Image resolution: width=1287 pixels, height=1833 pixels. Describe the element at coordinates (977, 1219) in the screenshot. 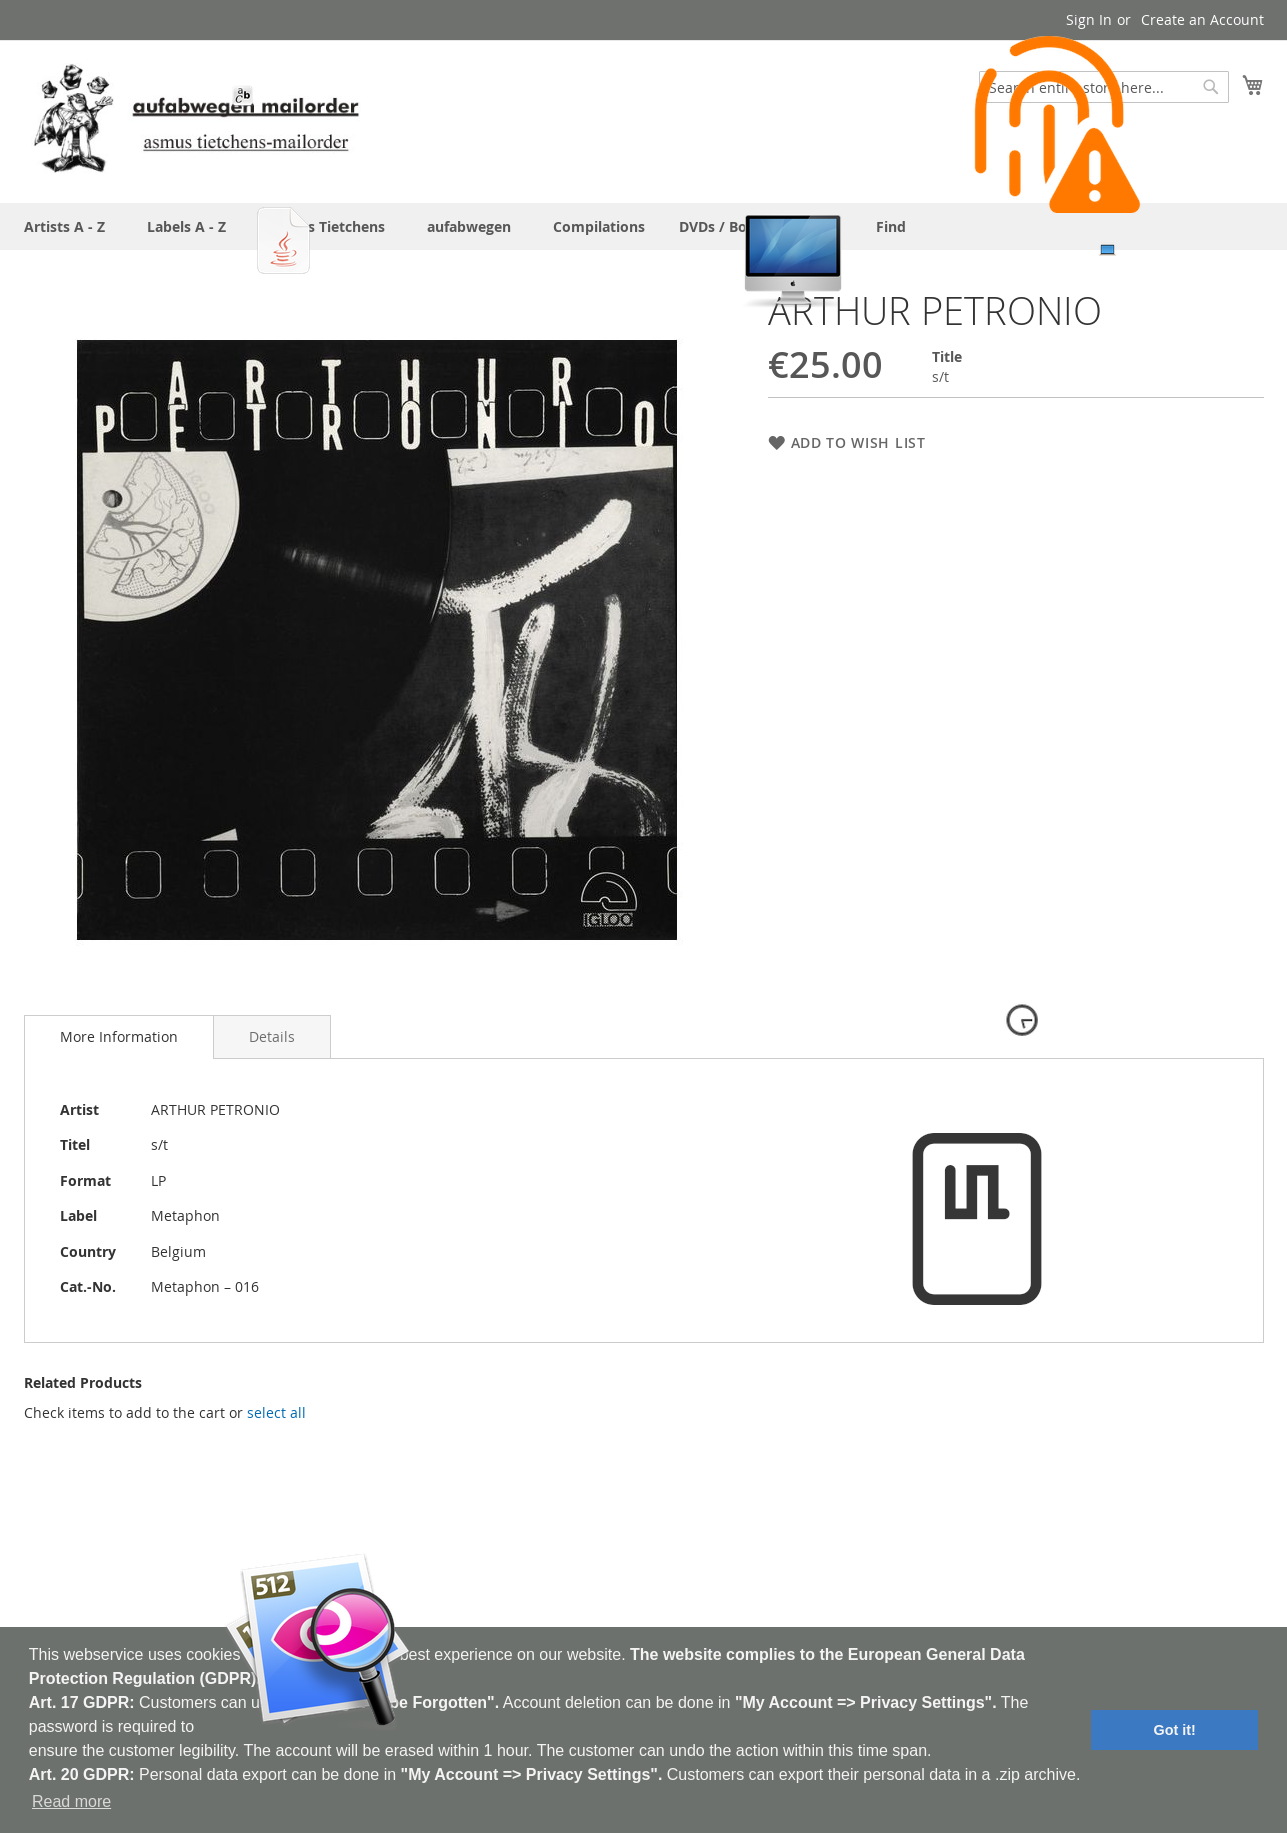

I see `authenticate using a smartcard` at that location.